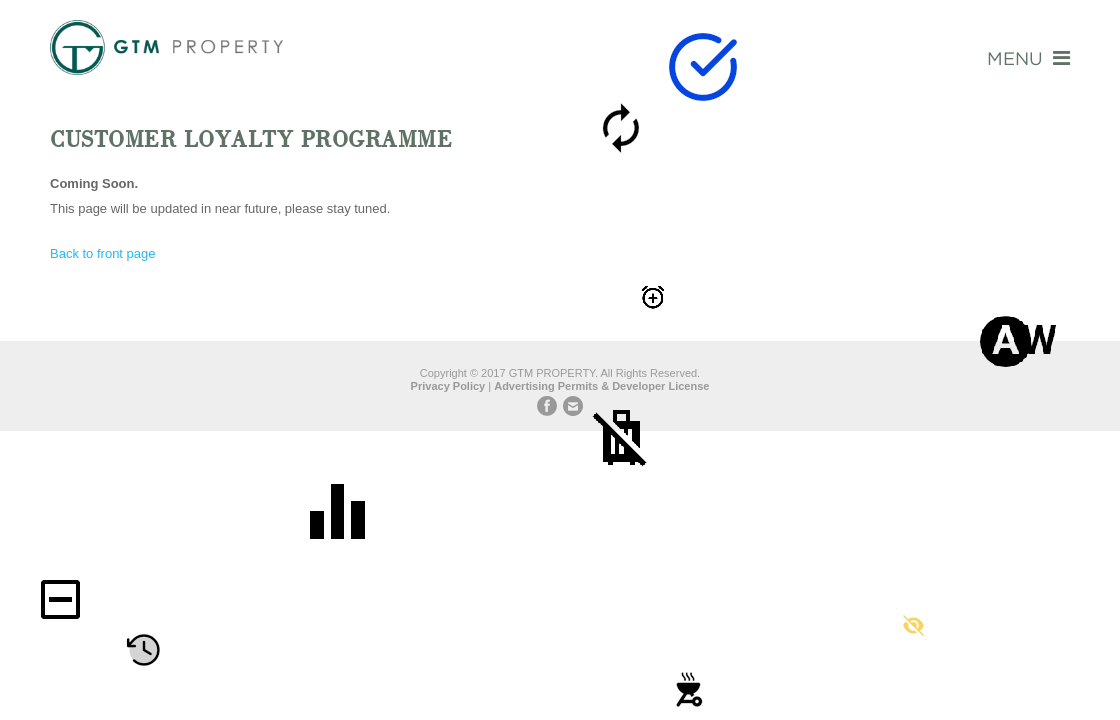  What do you see at coordinates (688, 689) in the screenshot?
I see `access outdoor grilling or barbecue features` at bounding box center [688, 689].